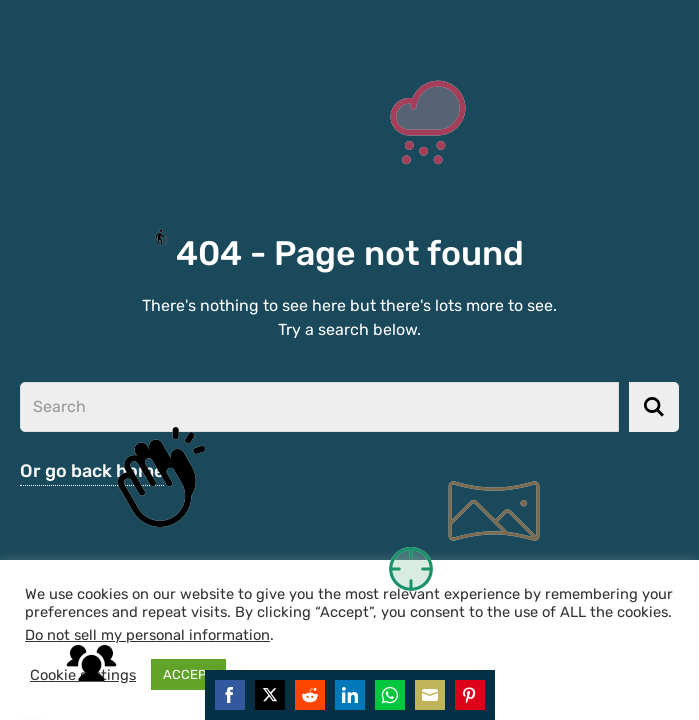 This screenshot has height=720, width=699. What do you see at coordinates (160, 477) in the screenshot?
I see `applaud or react positively to content` at bounding box center [160, 477].